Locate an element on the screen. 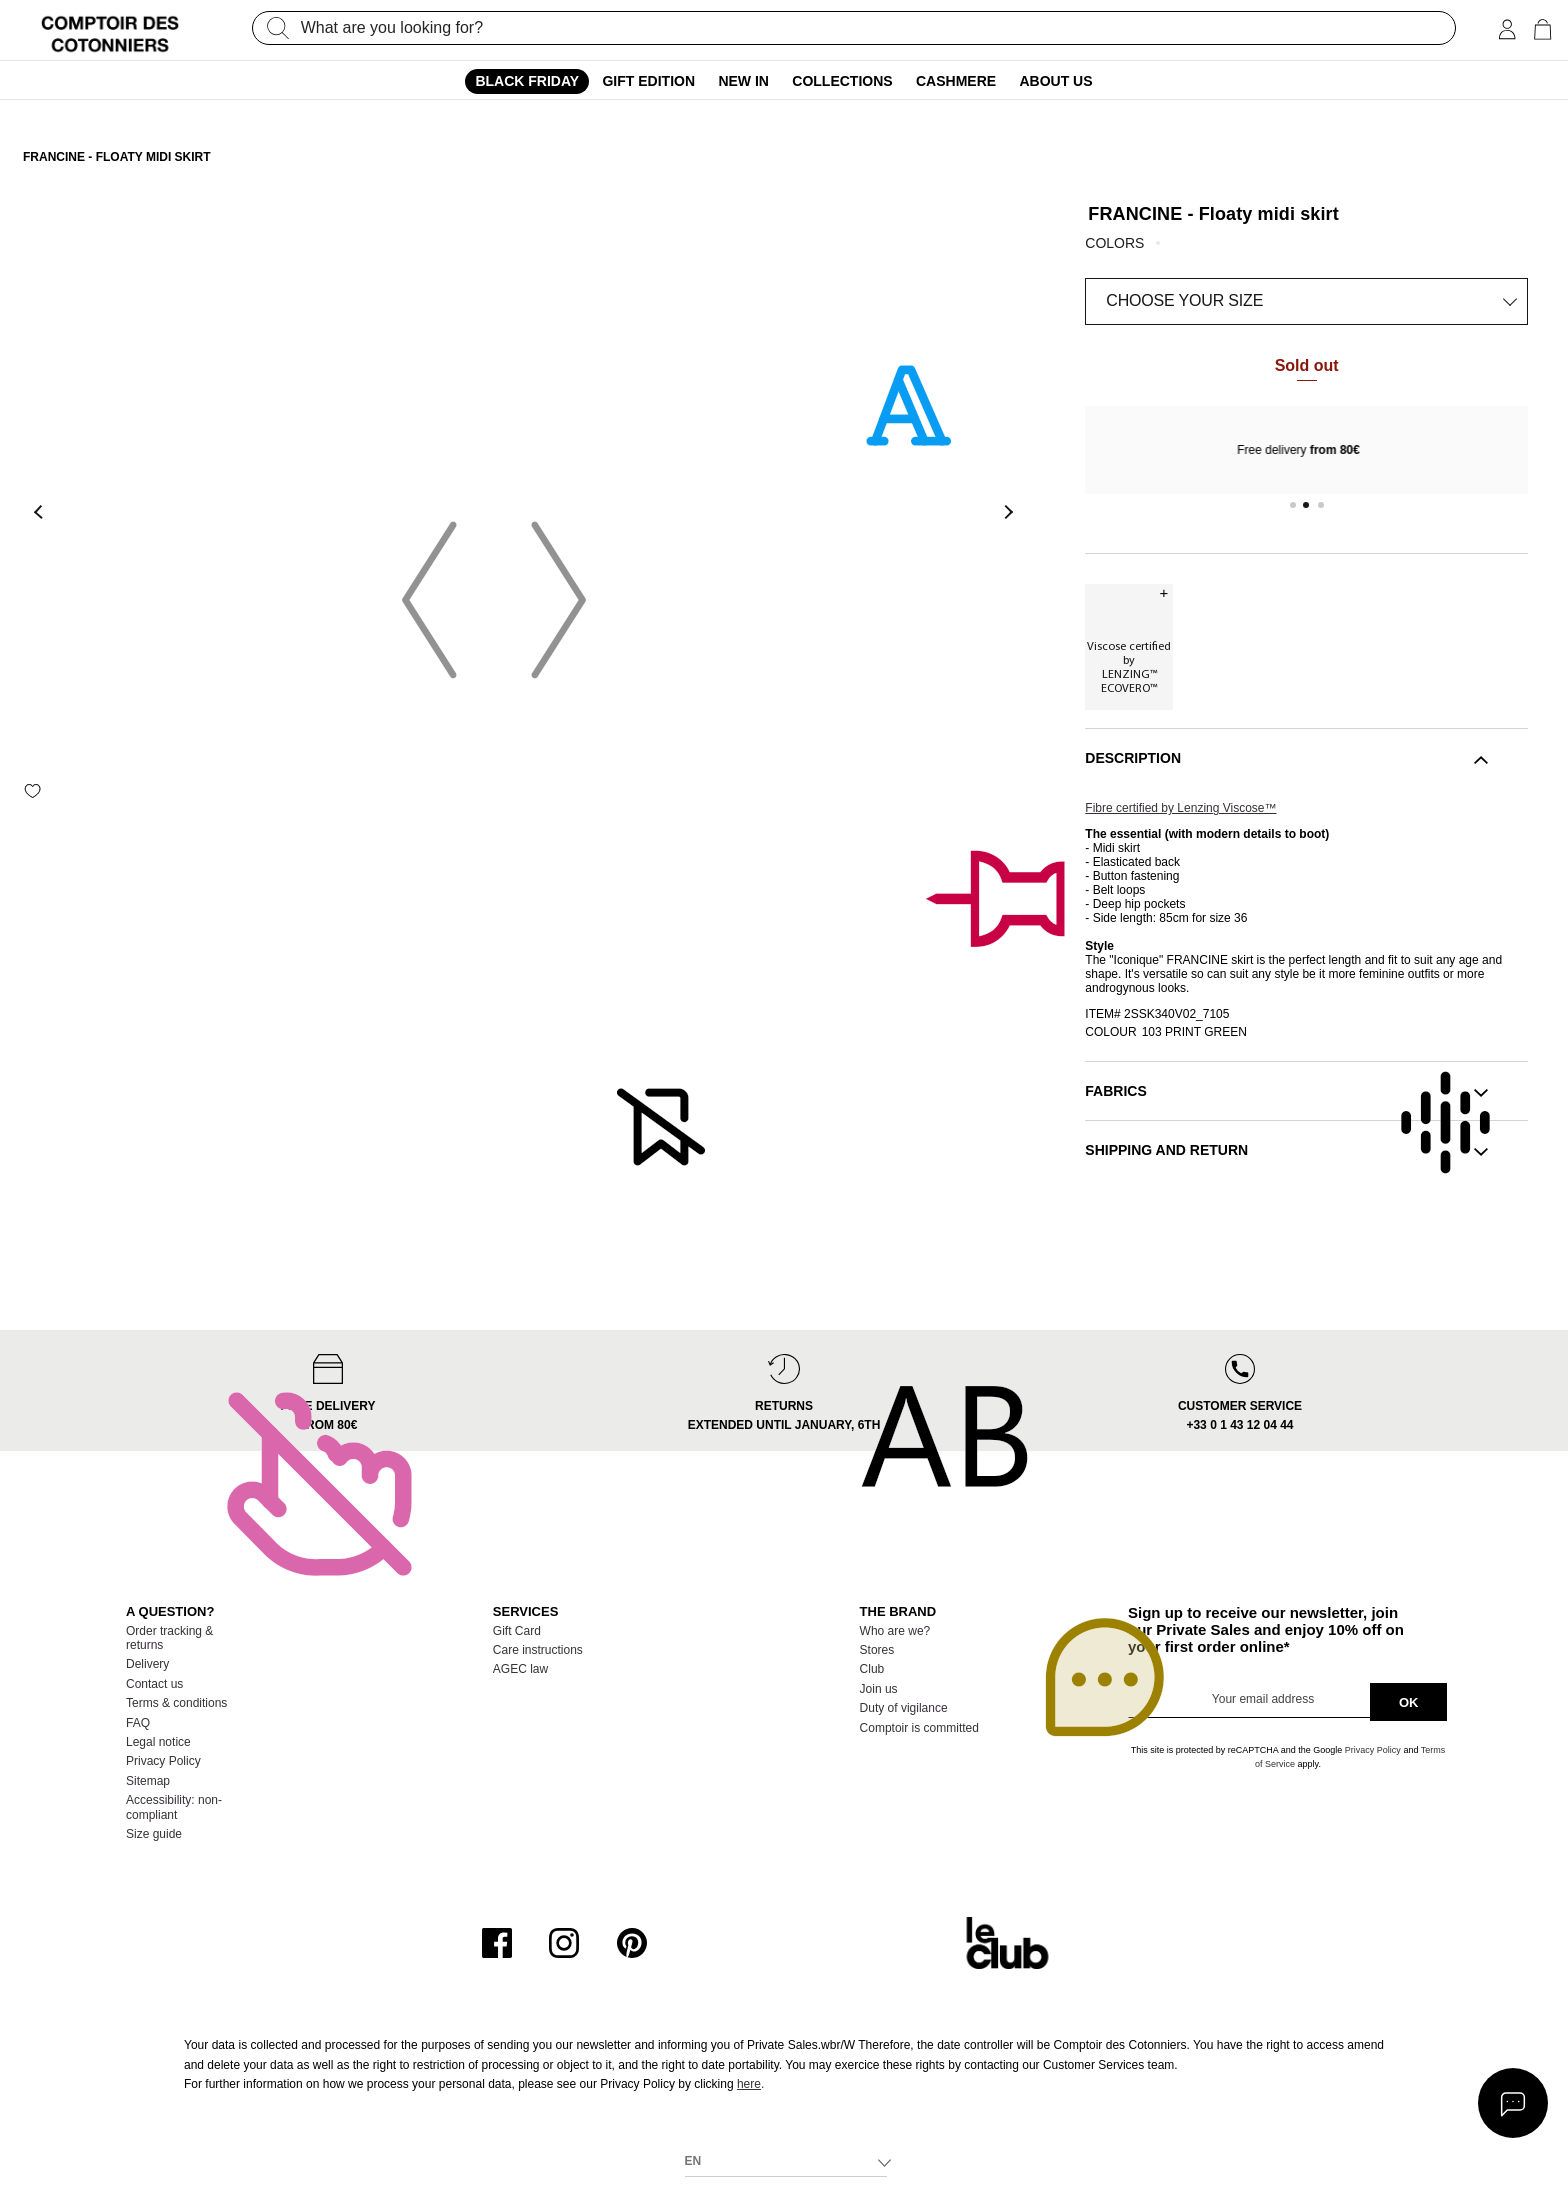  disable touch or pointer input is located at coordinates (320, 1484).